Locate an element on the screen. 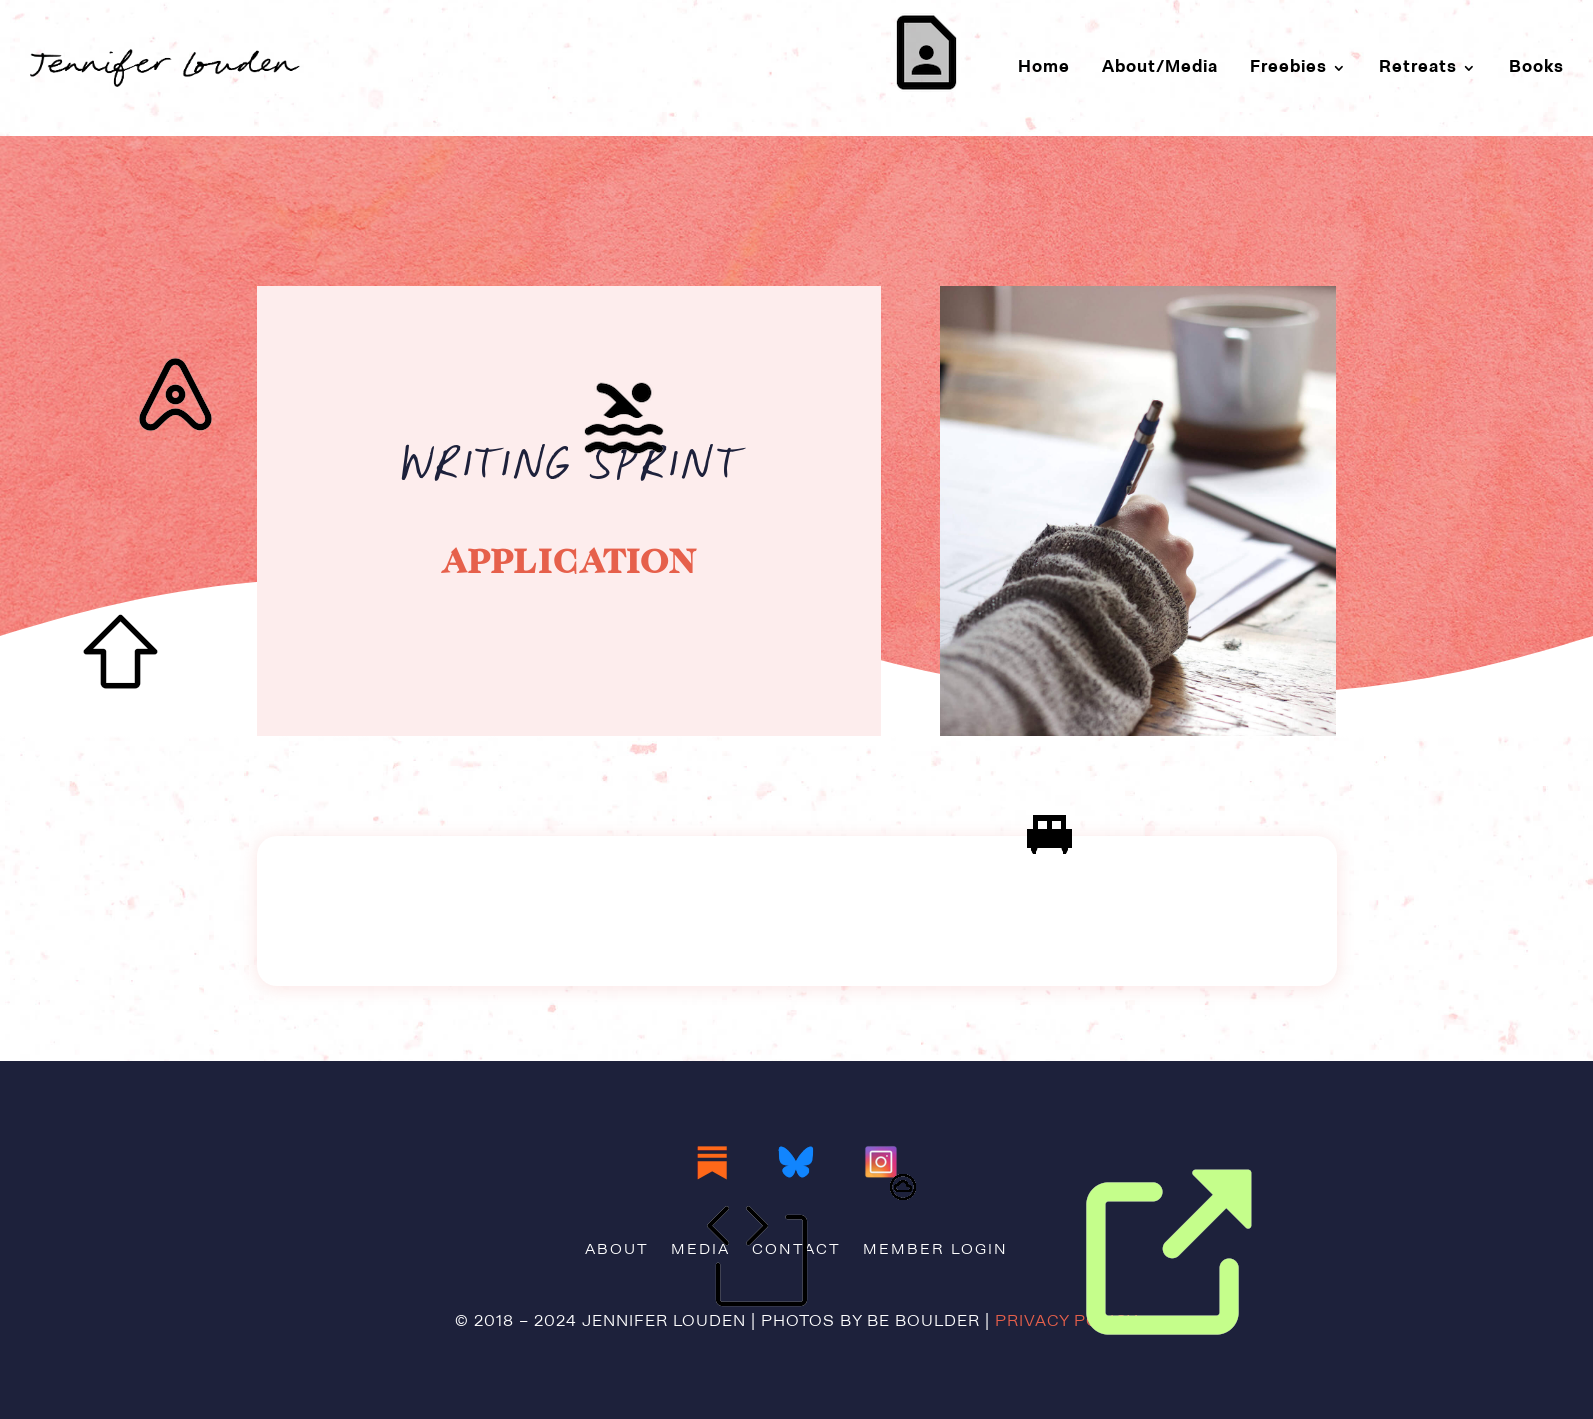  insert a code block or snippet is located at coordinates (761, 1260).